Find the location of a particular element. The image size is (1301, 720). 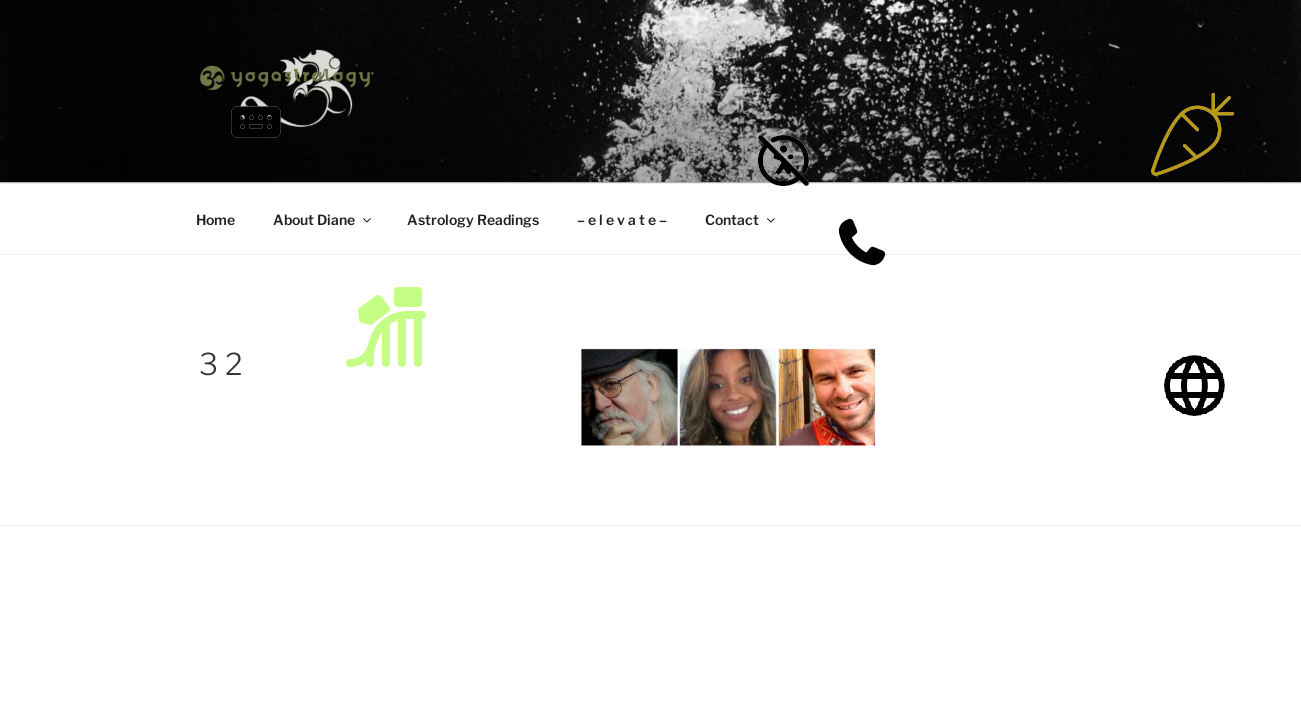

access theme park or amusement park information is located at coordinates (386, 327).